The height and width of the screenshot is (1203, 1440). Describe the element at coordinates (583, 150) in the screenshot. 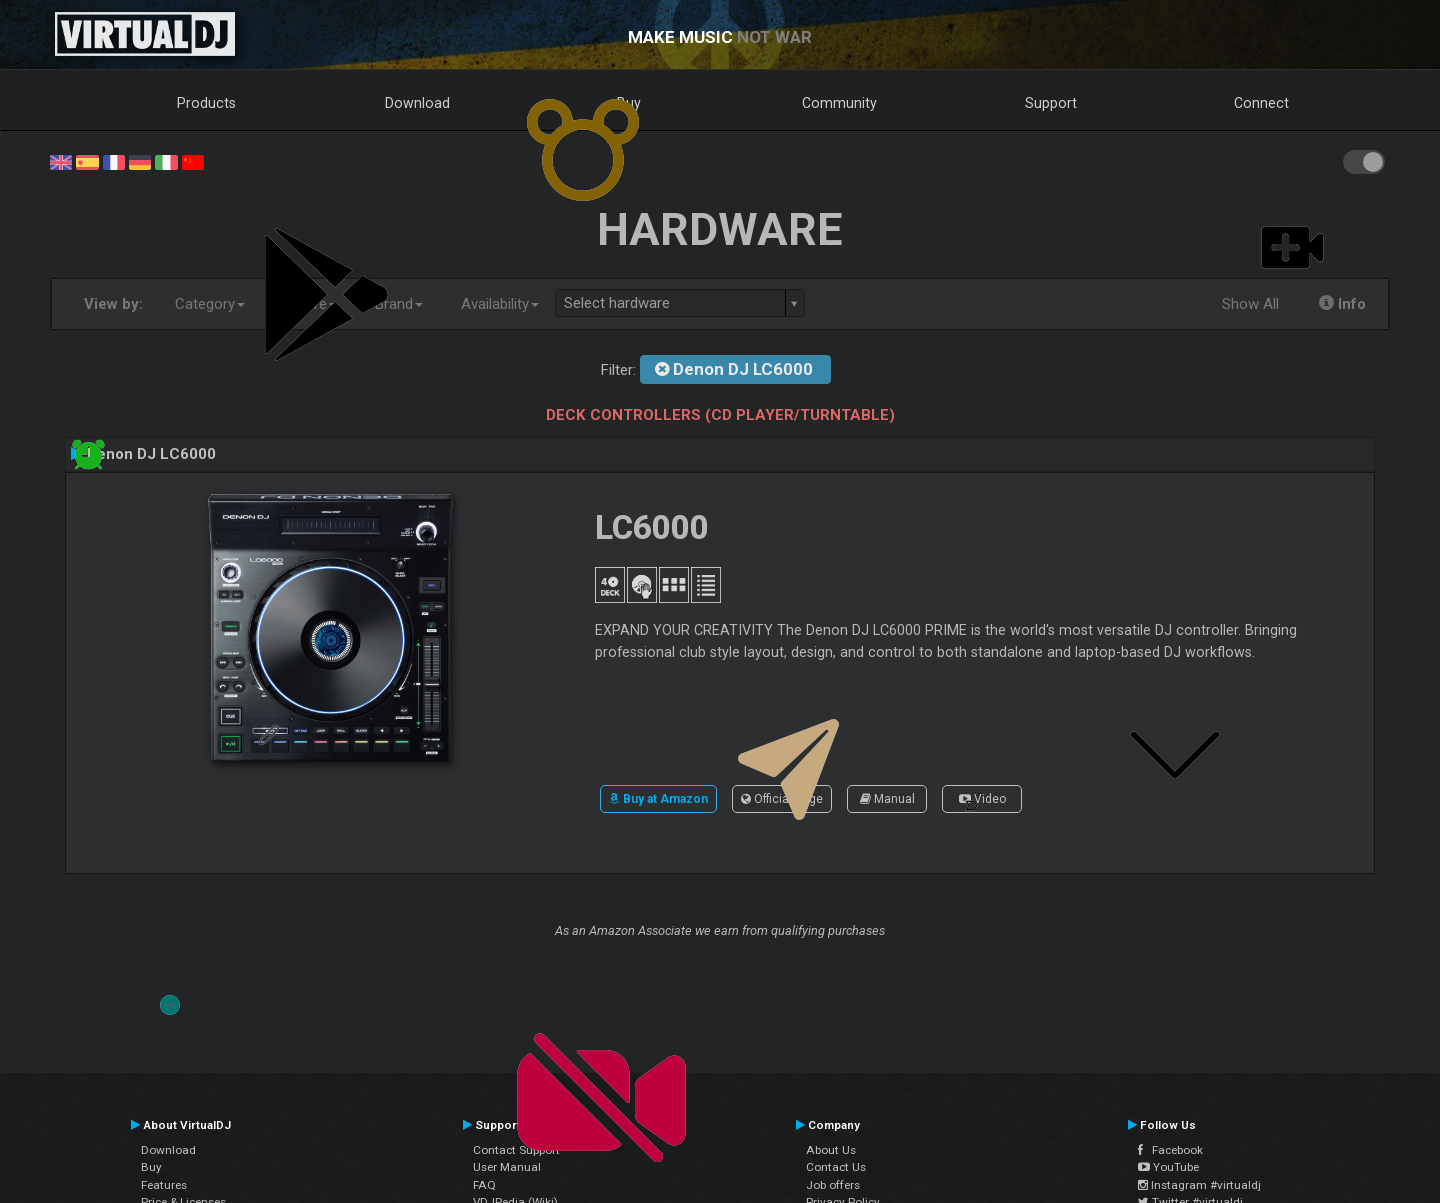

I see `access disney-related content or apps` at that location.